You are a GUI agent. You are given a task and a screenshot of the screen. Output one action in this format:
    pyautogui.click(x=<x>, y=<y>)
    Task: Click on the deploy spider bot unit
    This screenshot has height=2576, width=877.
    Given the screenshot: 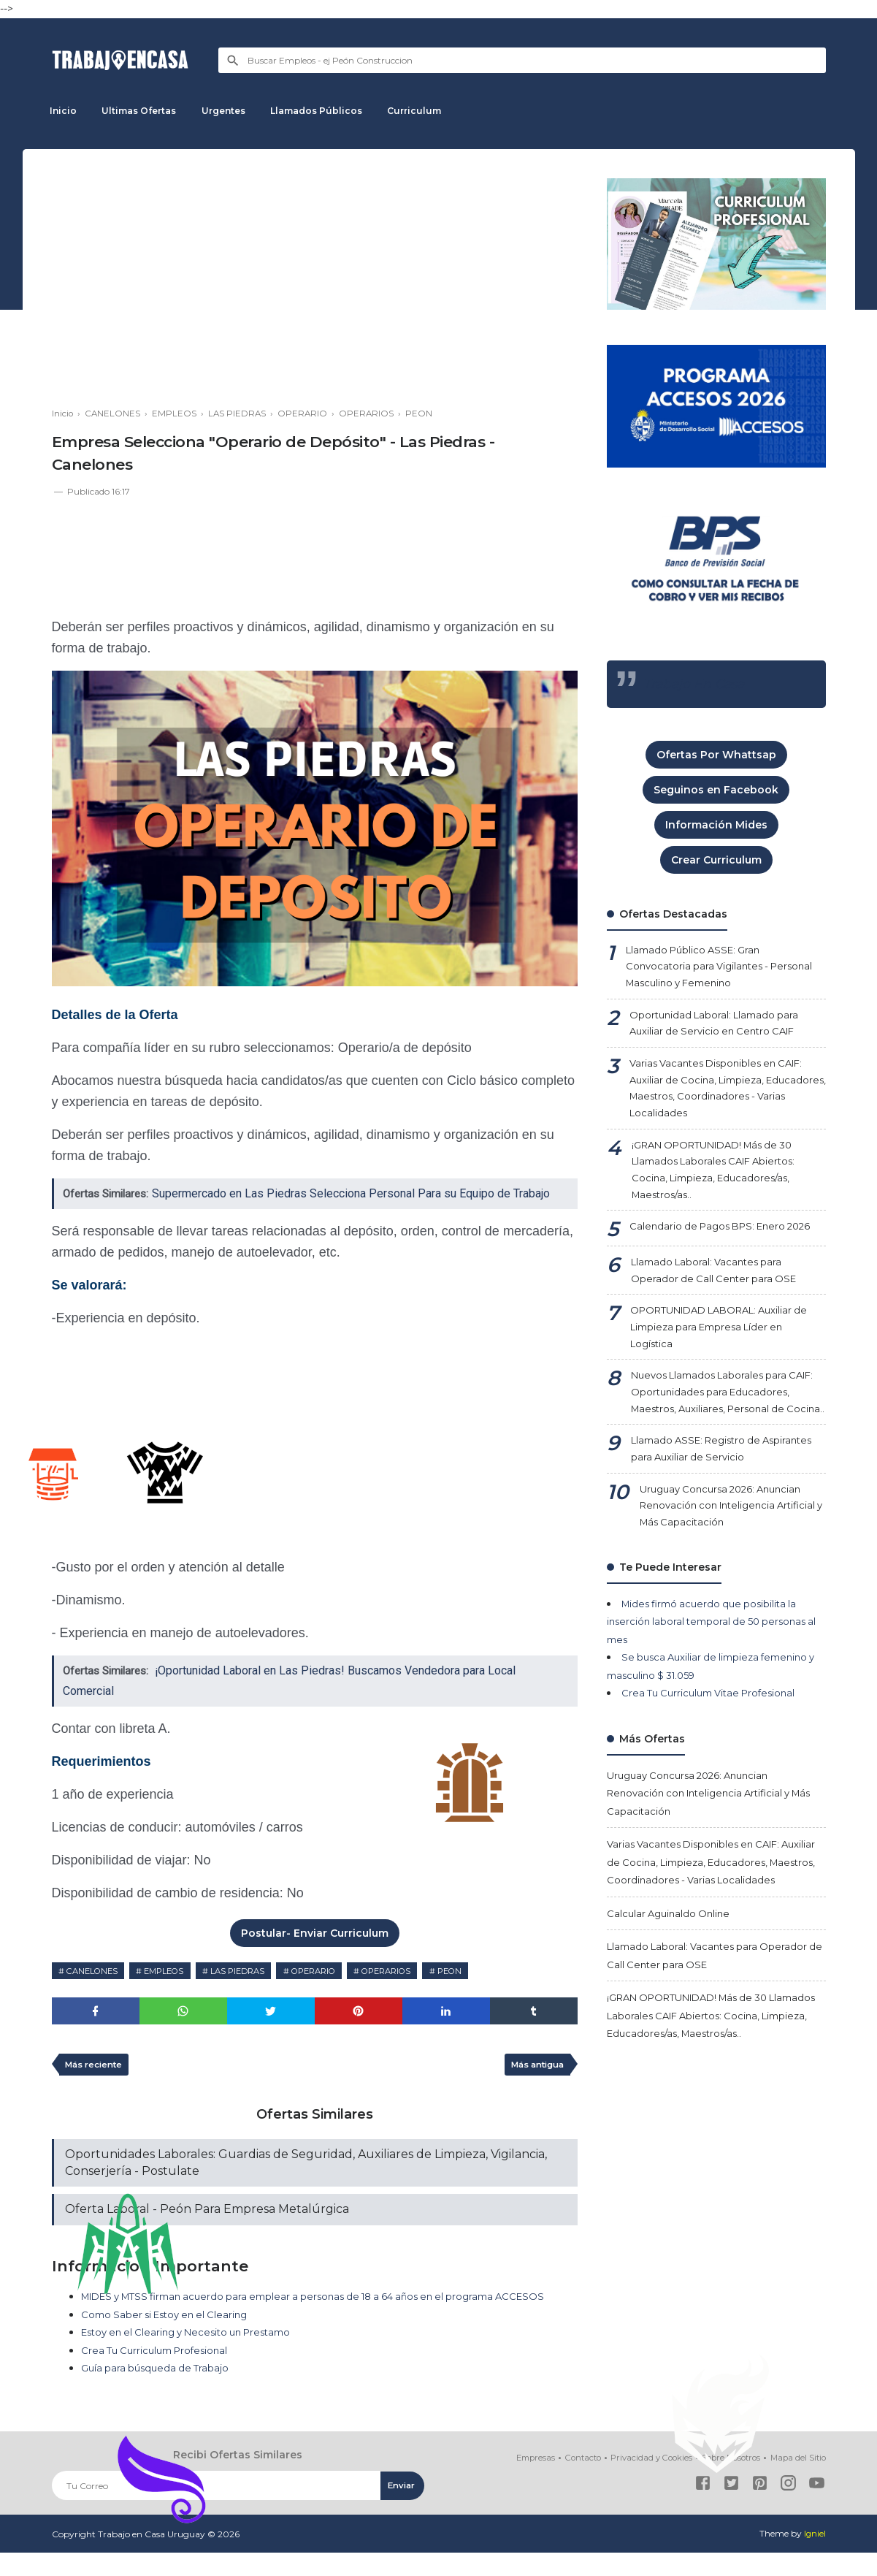 What is the action you would take?
    pyautogui.click(x=128, y=2243)
    